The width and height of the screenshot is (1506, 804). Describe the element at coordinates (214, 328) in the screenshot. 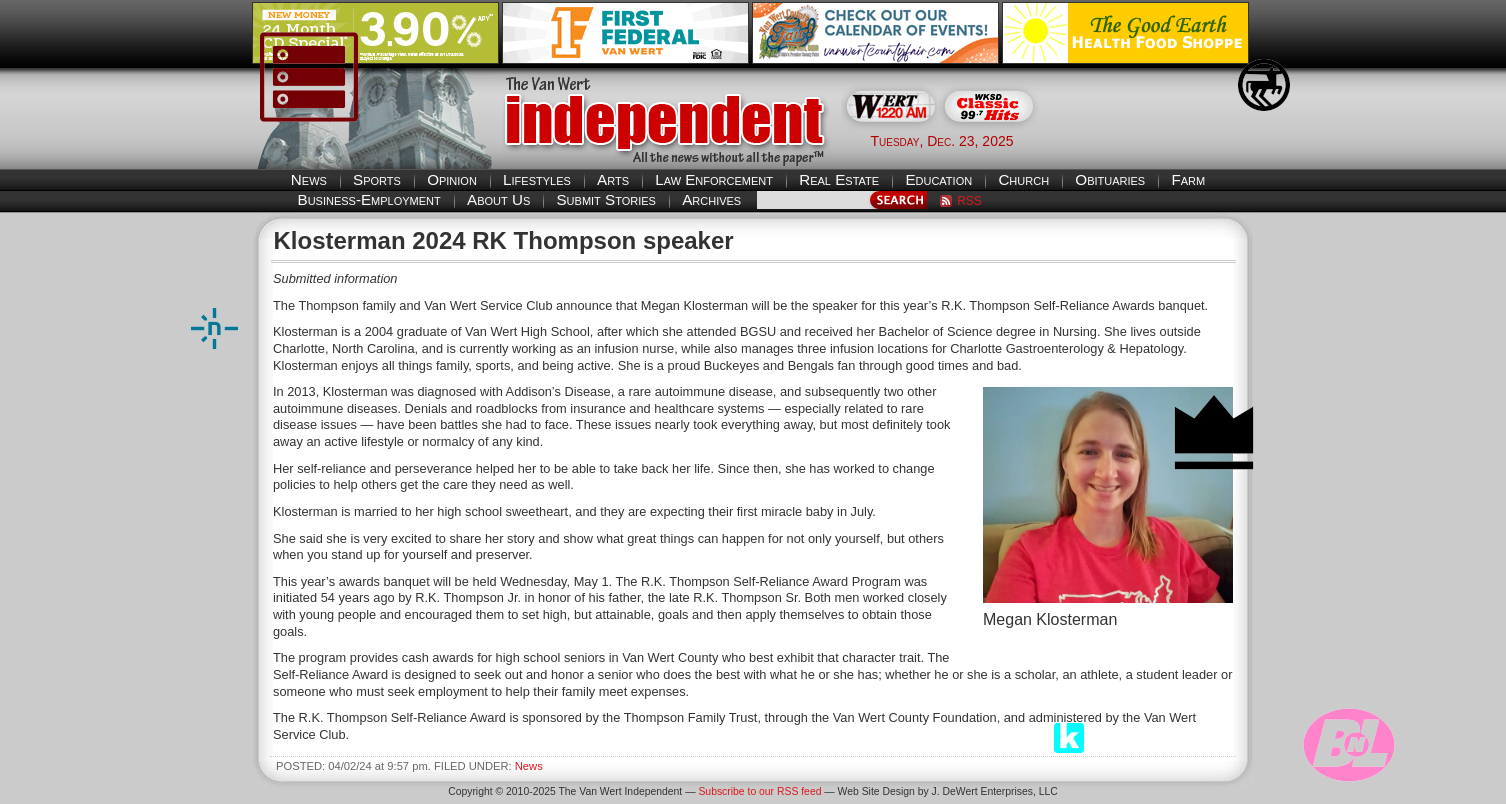

I see `Netlify logo` at that location.